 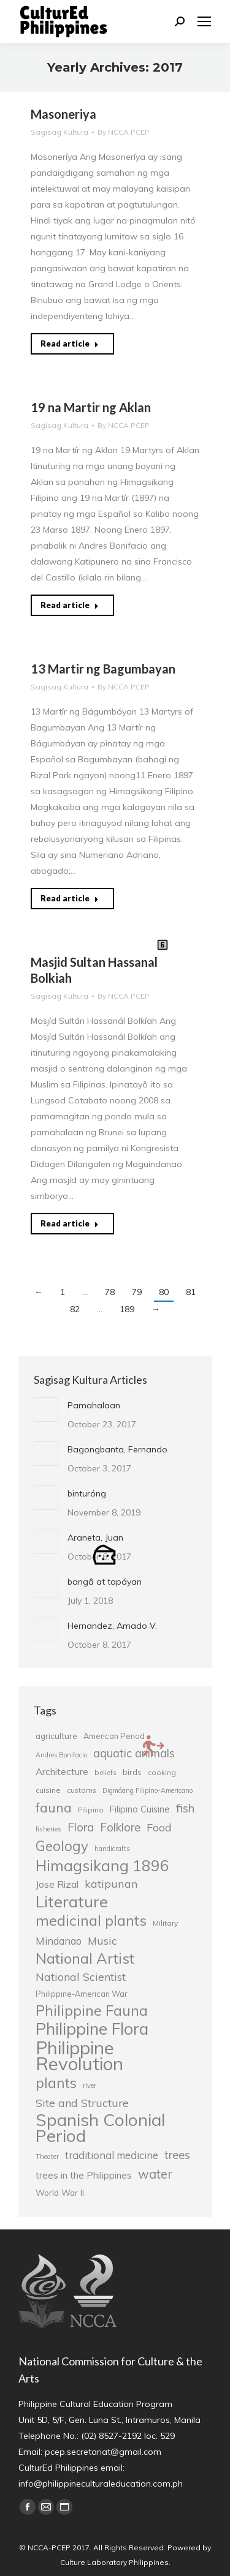 What do you see at coordinates (163, 945) in the screenshot?
I see `select option number 6` at bounding box center [163, 945].